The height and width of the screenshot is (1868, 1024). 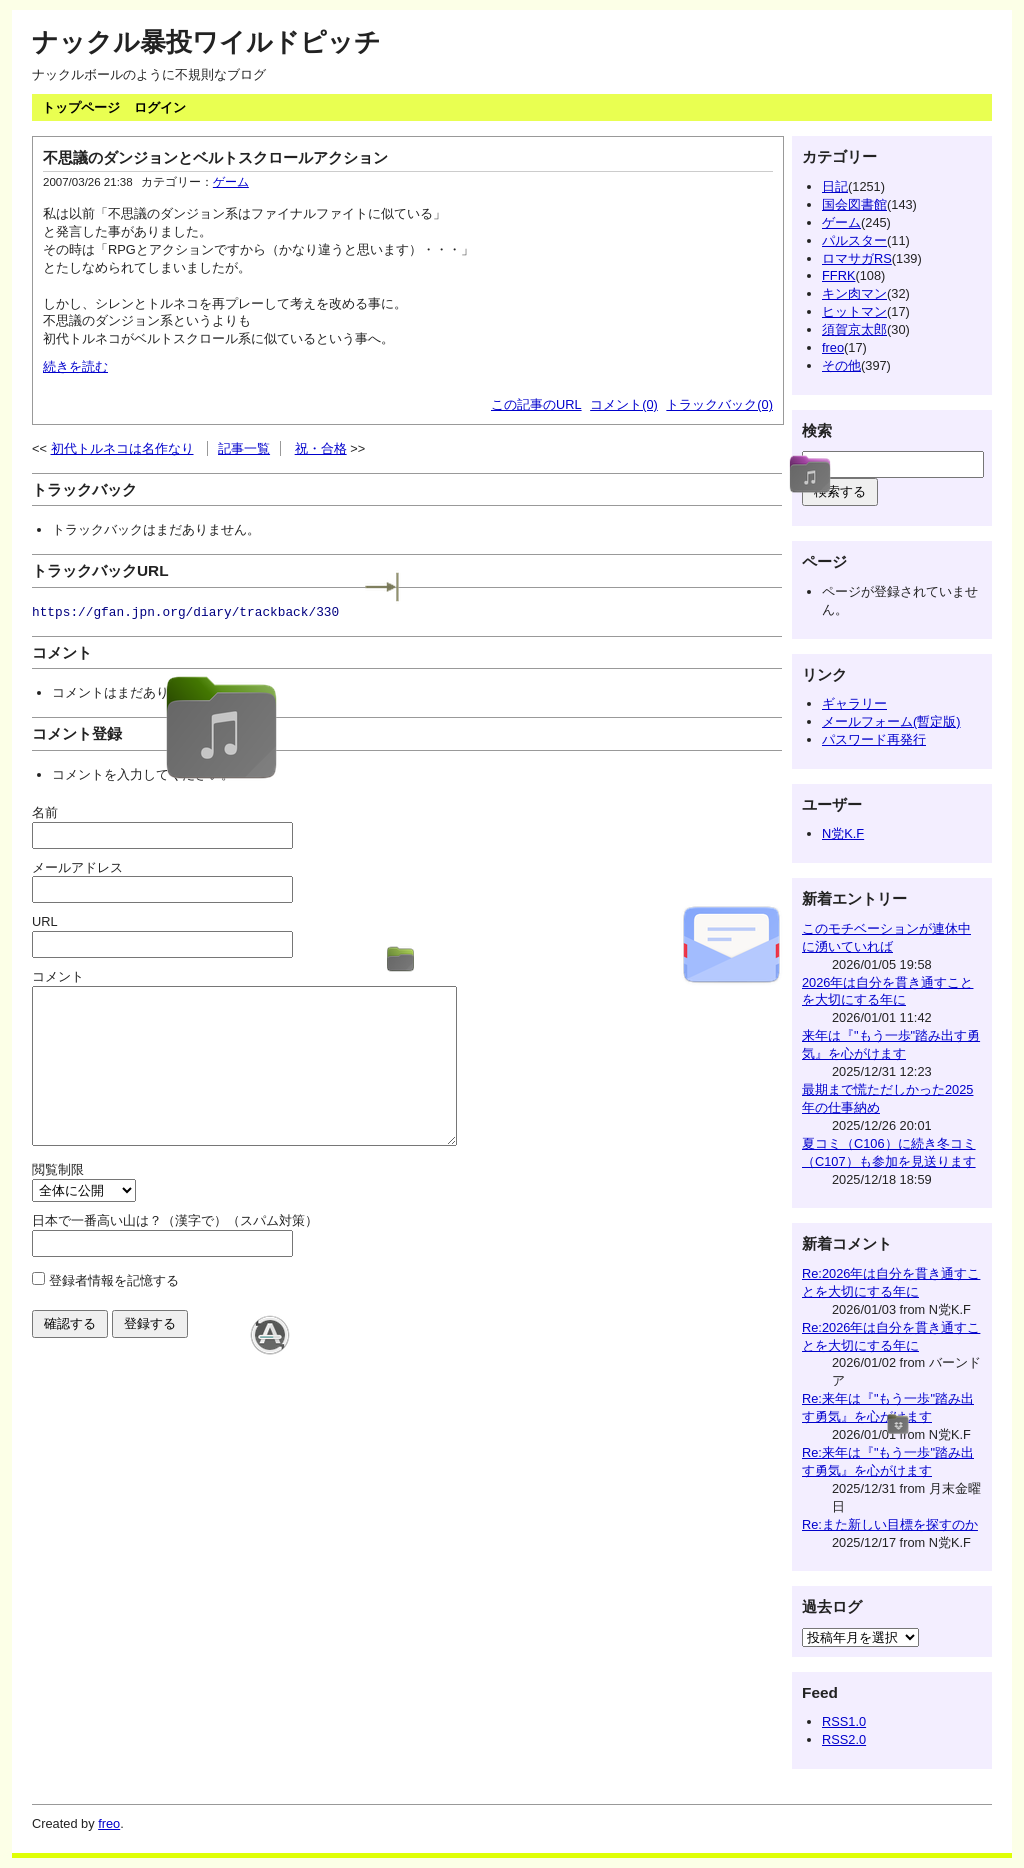 I want to click on open the software update manager, so click(x=270, y=1335).